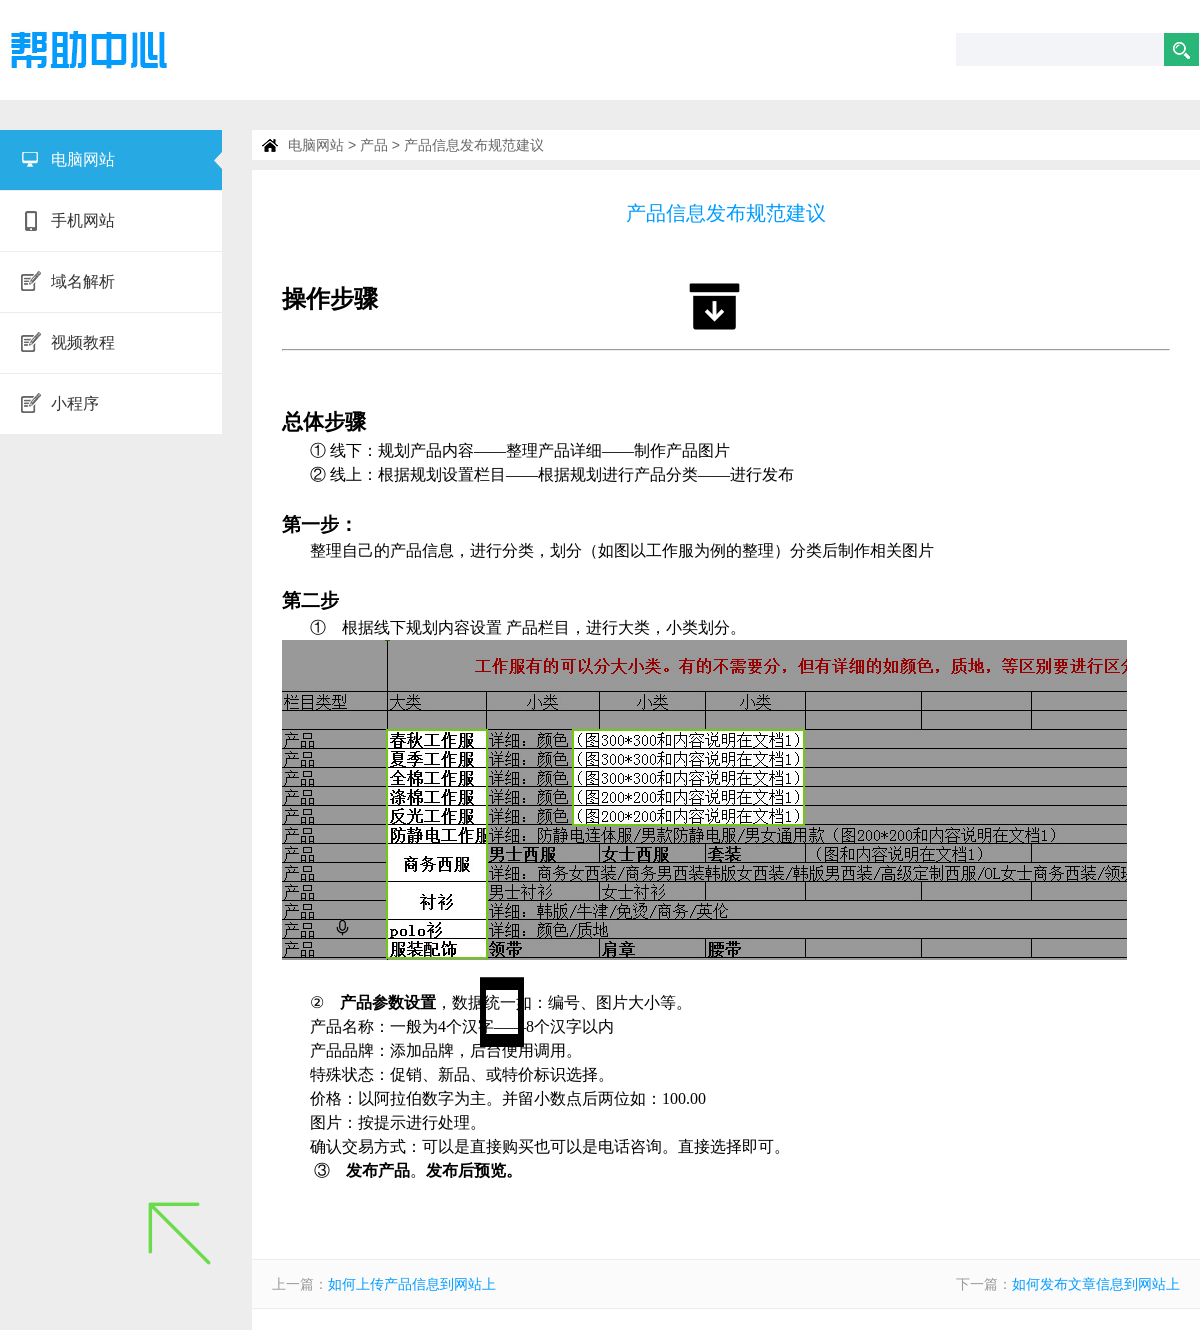 Image resolution: width=1200 pixels, height=1330 pixels. I want to click on tap to start voice recording, so click(342, 927).